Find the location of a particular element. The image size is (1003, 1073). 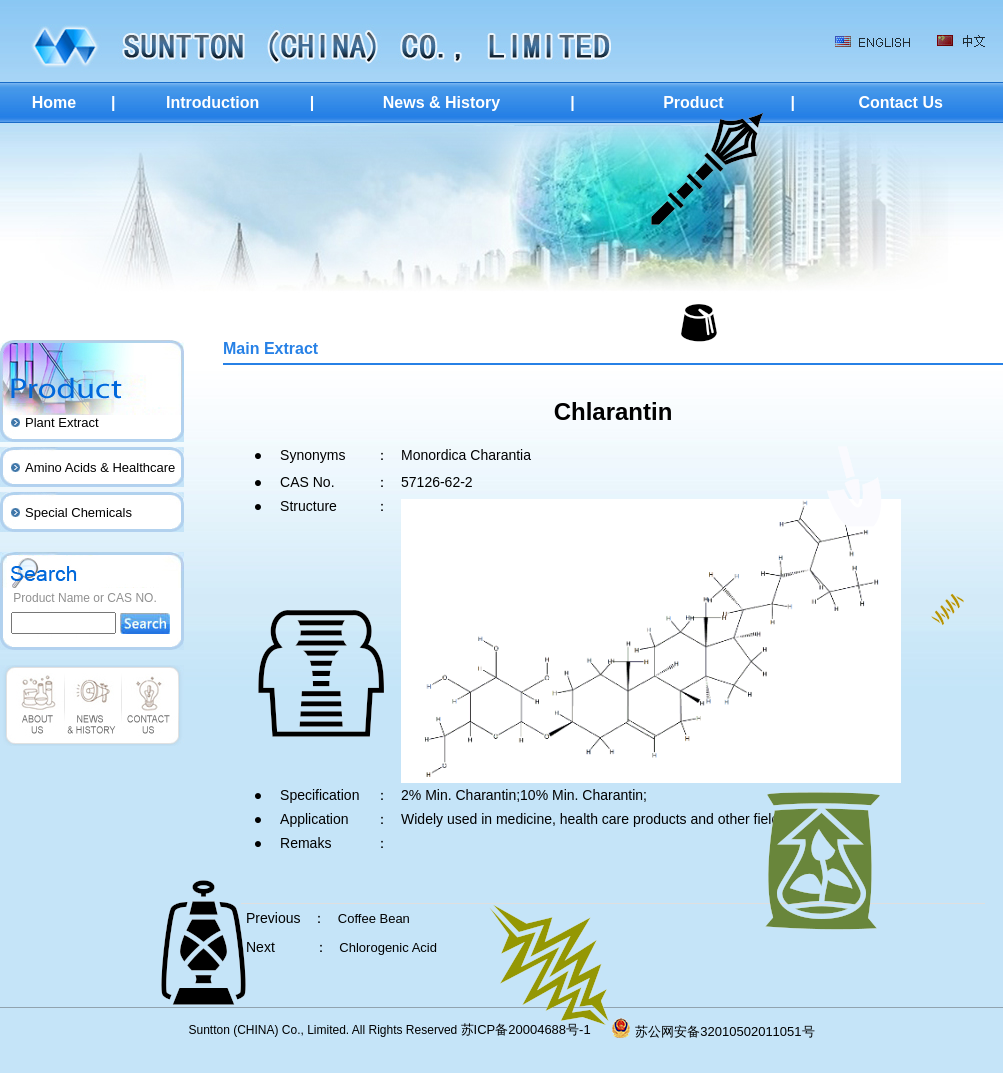

indicates spring physics or bounce effect is located at coordinates (947, 609).